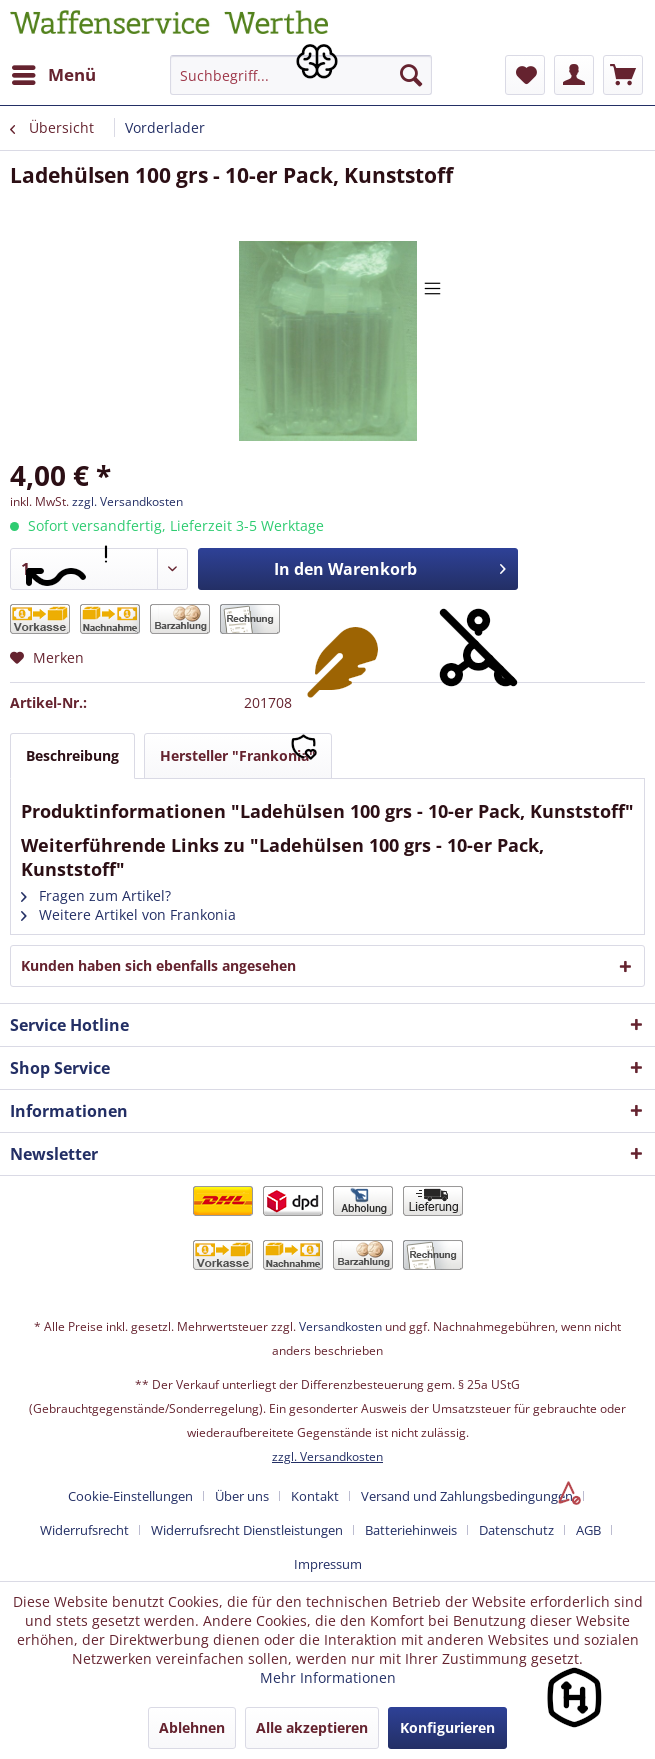  What do you see at coordinates (303, 746) in the screenshot?
I see `enable health data protection` at bounding box center [303, 746].